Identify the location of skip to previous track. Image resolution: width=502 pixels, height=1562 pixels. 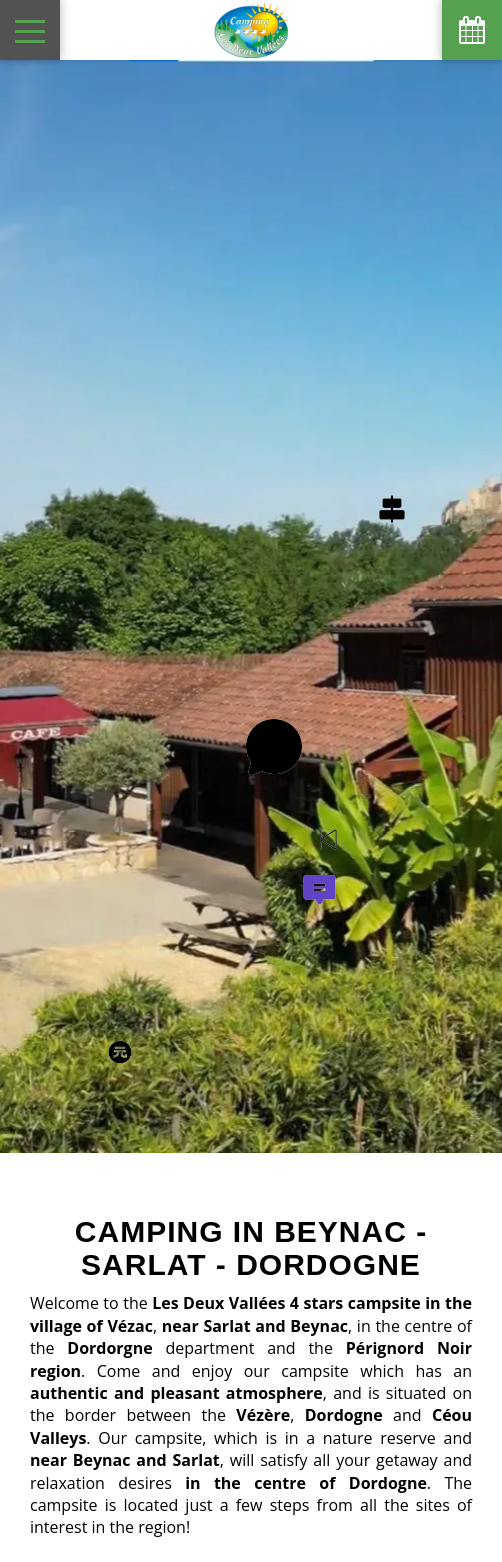
(328, 839).